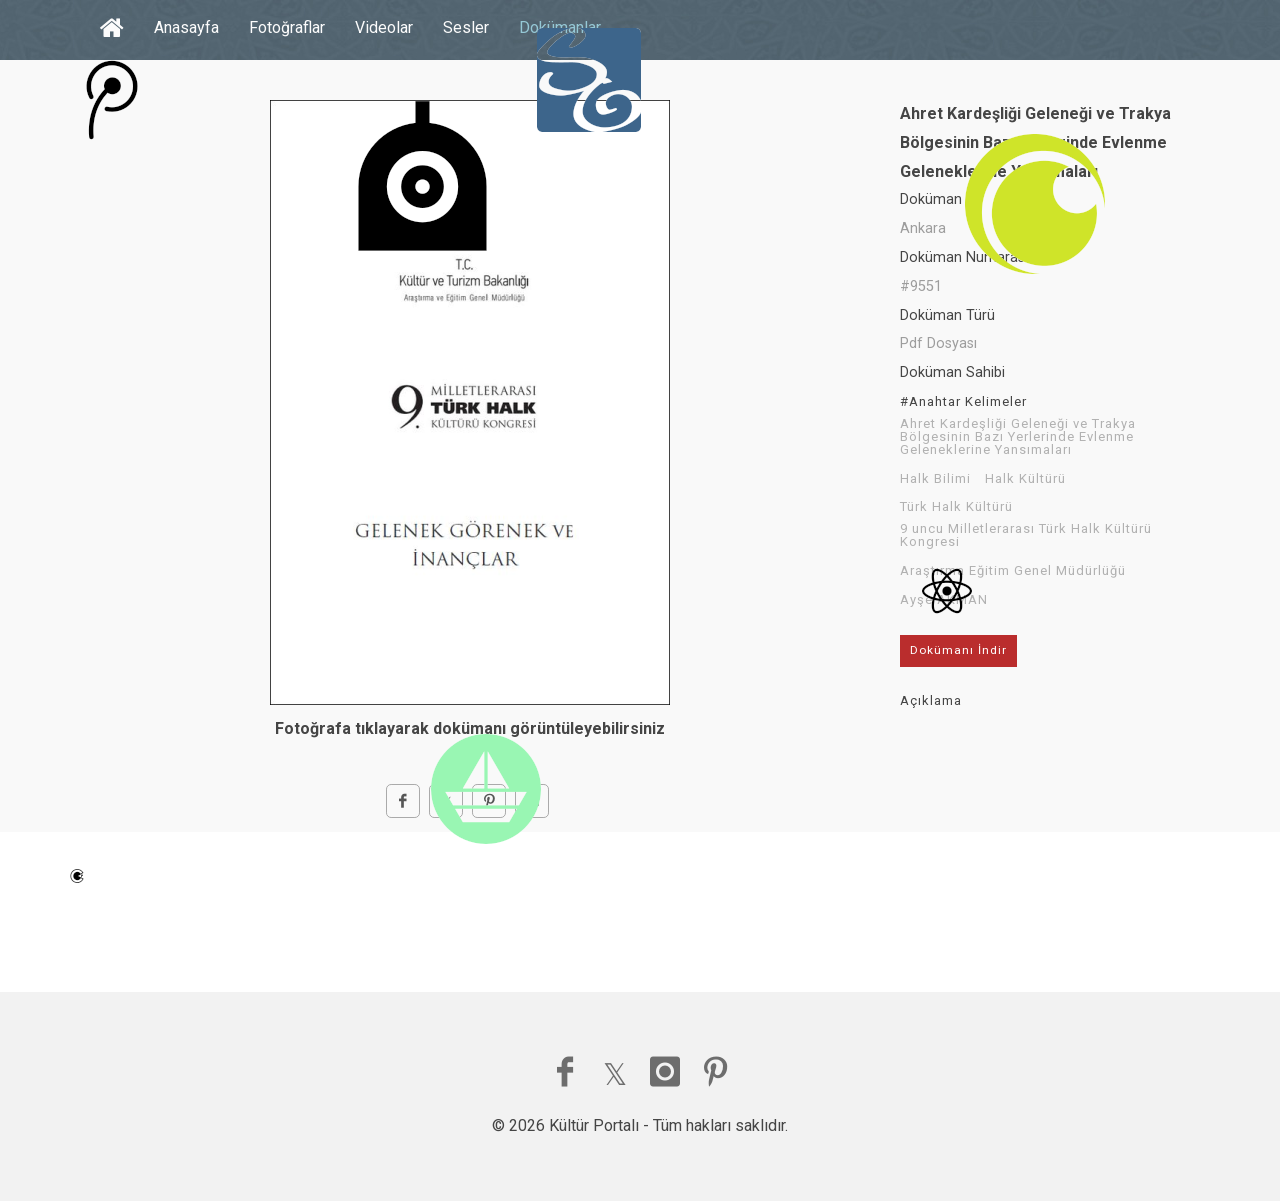 The width and height of the screenshot is (1280, 1201). I want to click on open tencent weibo app, so click(112, 100).